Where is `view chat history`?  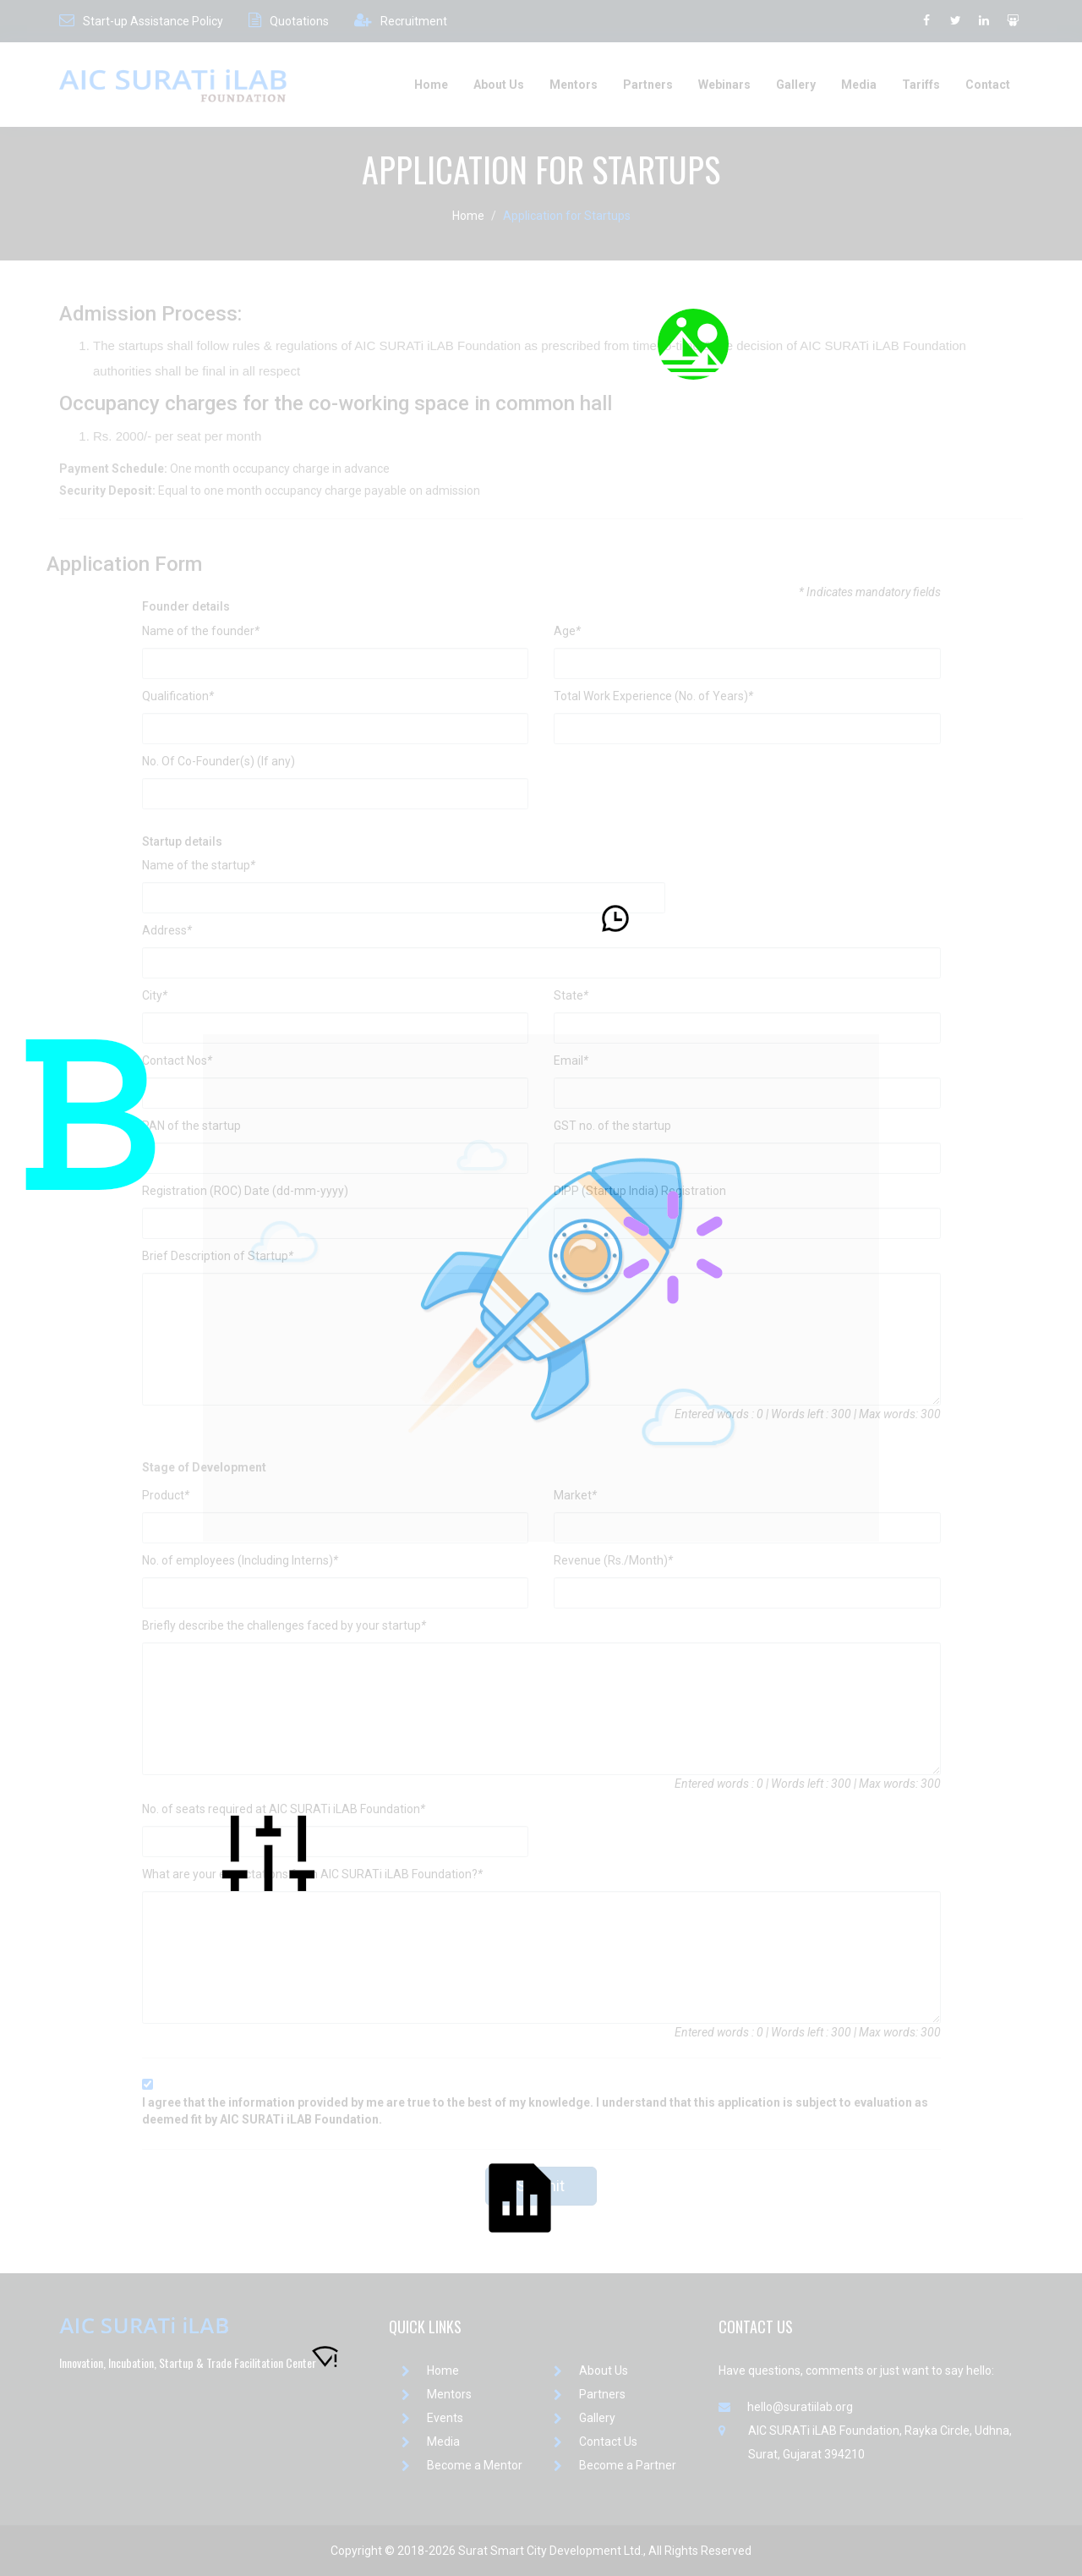
view chat history is located at coordinates (615, 918).